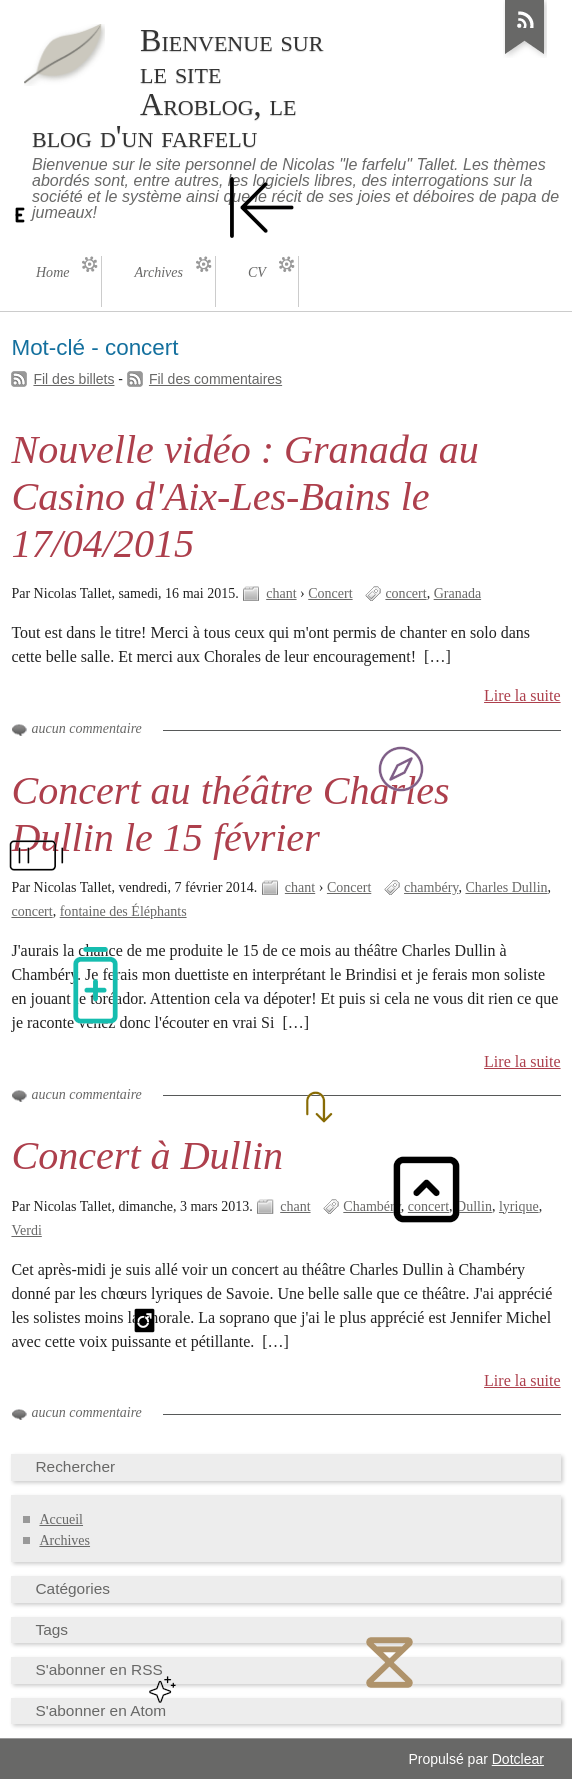  I want to click on indicates male gender selection, so click(144, 1320).